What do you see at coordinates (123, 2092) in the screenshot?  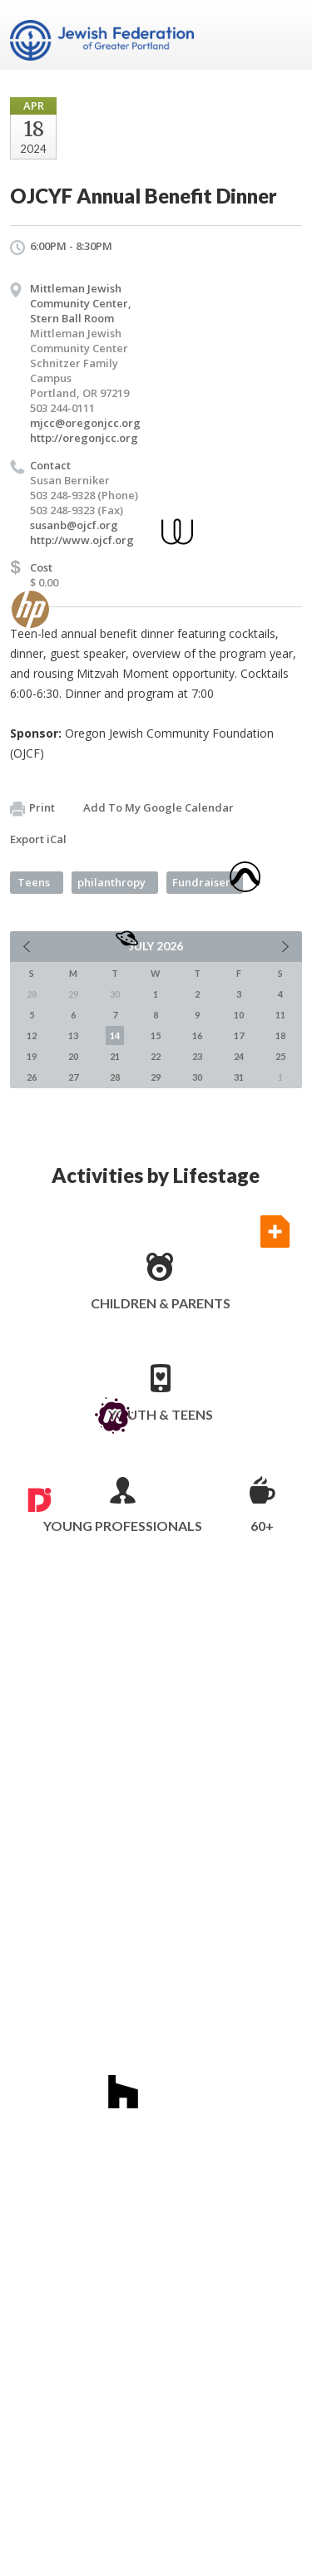 I see `open the houzz app for home design and renovation` at bounding box center [123, 2092].